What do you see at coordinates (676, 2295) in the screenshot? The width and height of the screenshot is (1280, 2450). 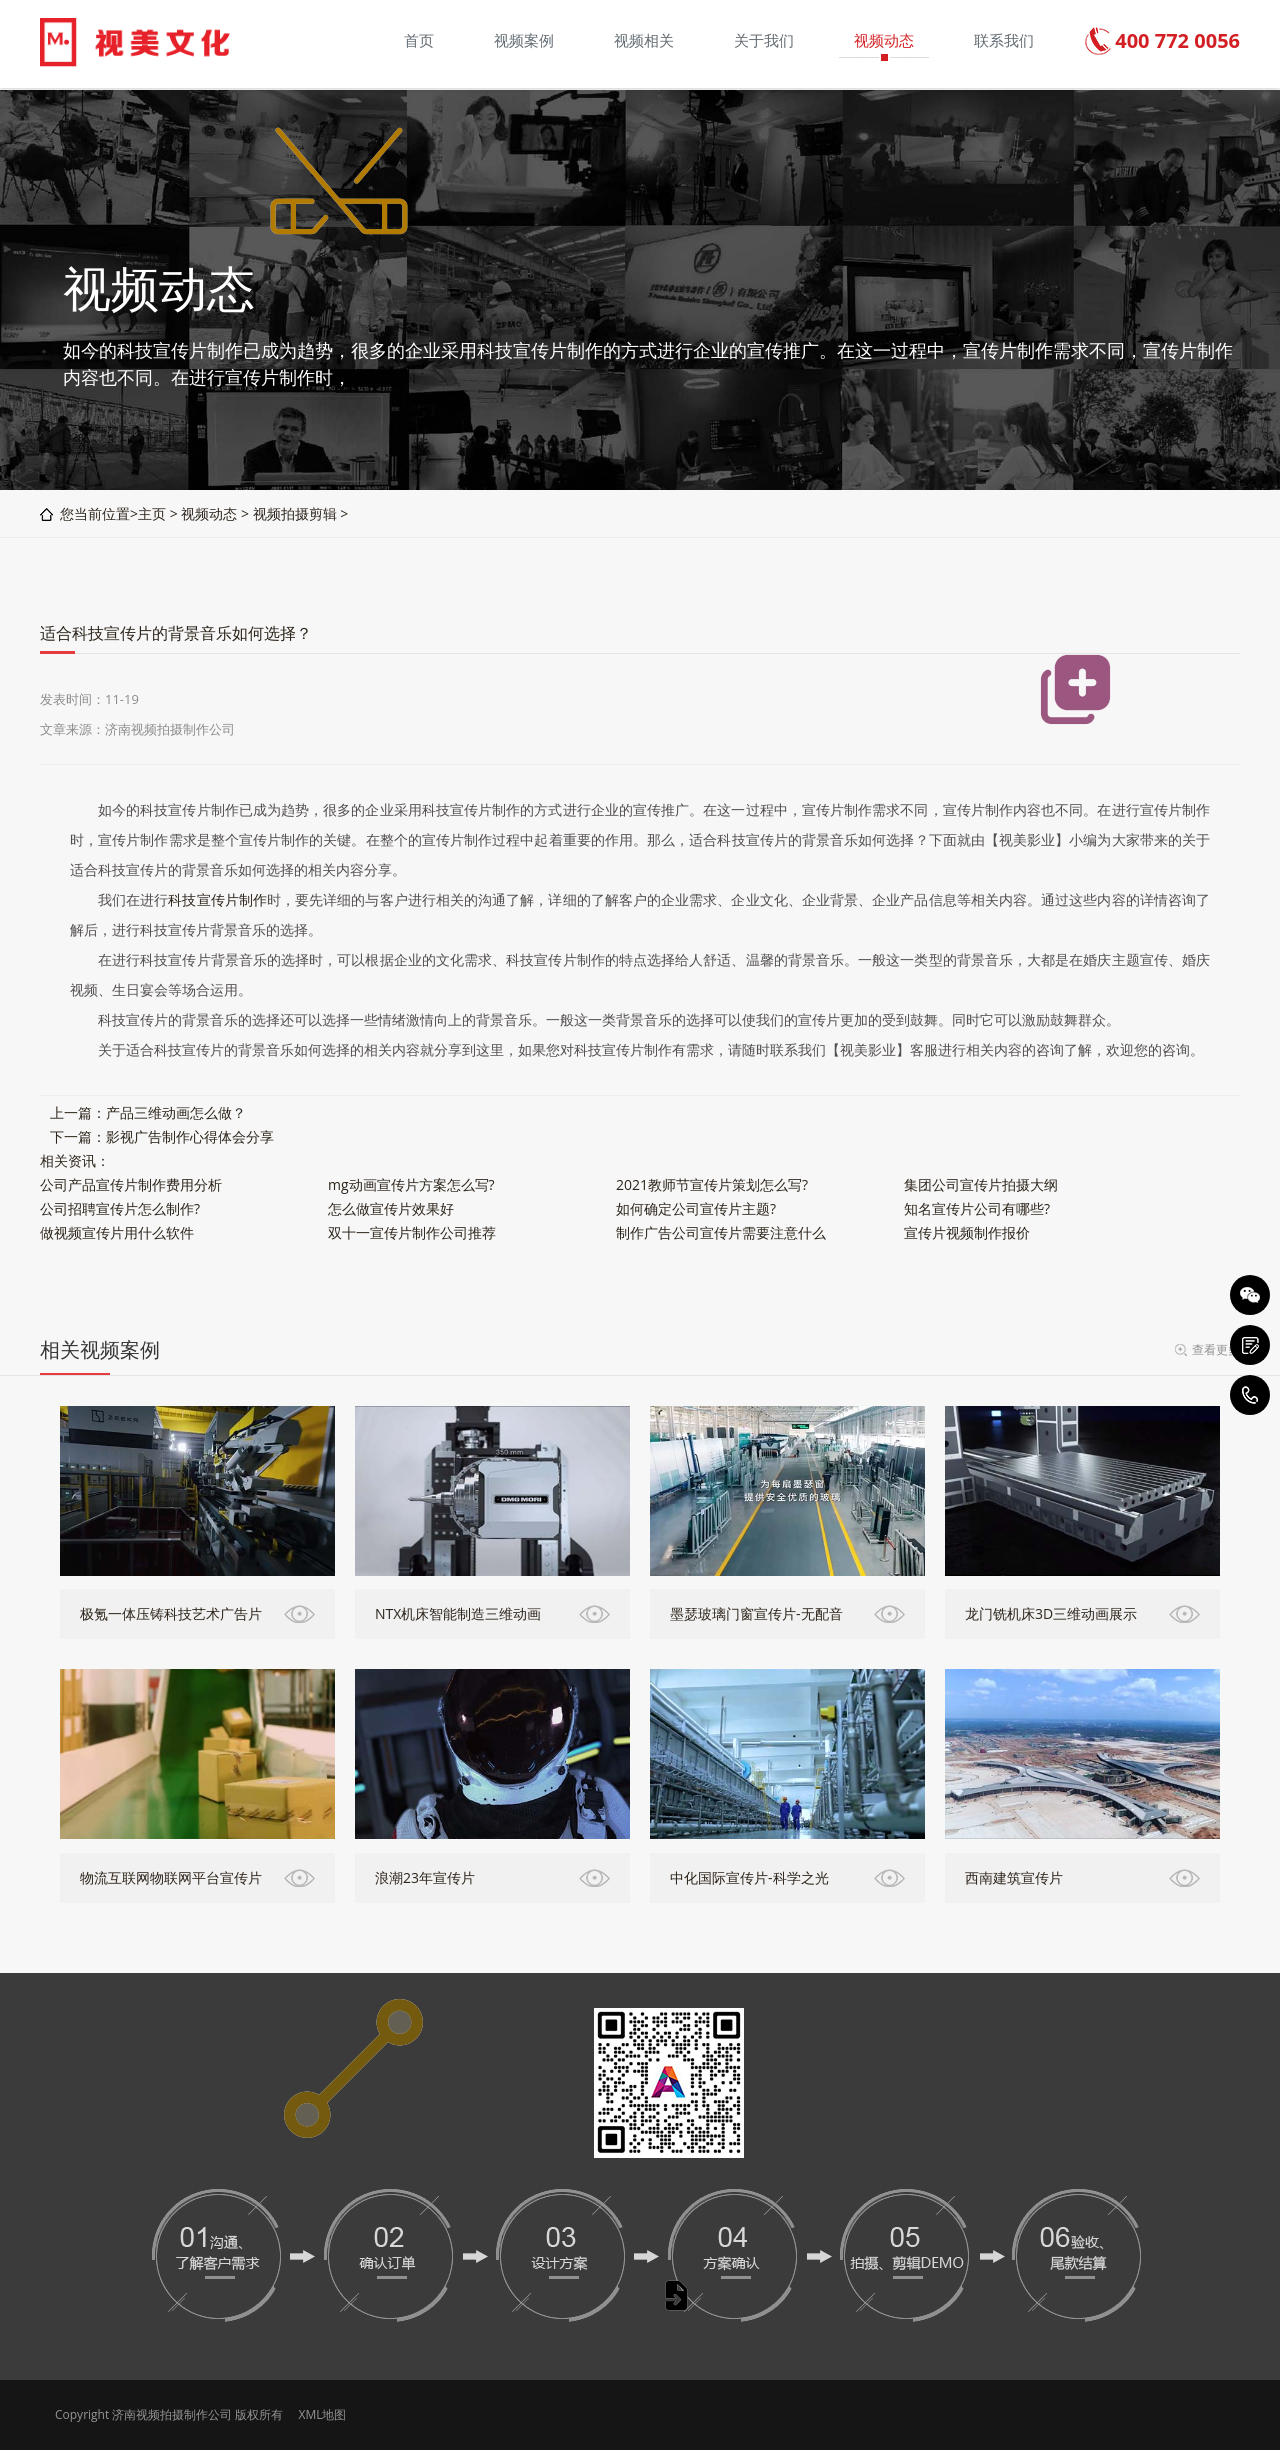 I see `import a file from another location` at bounding box center [676, 2295].